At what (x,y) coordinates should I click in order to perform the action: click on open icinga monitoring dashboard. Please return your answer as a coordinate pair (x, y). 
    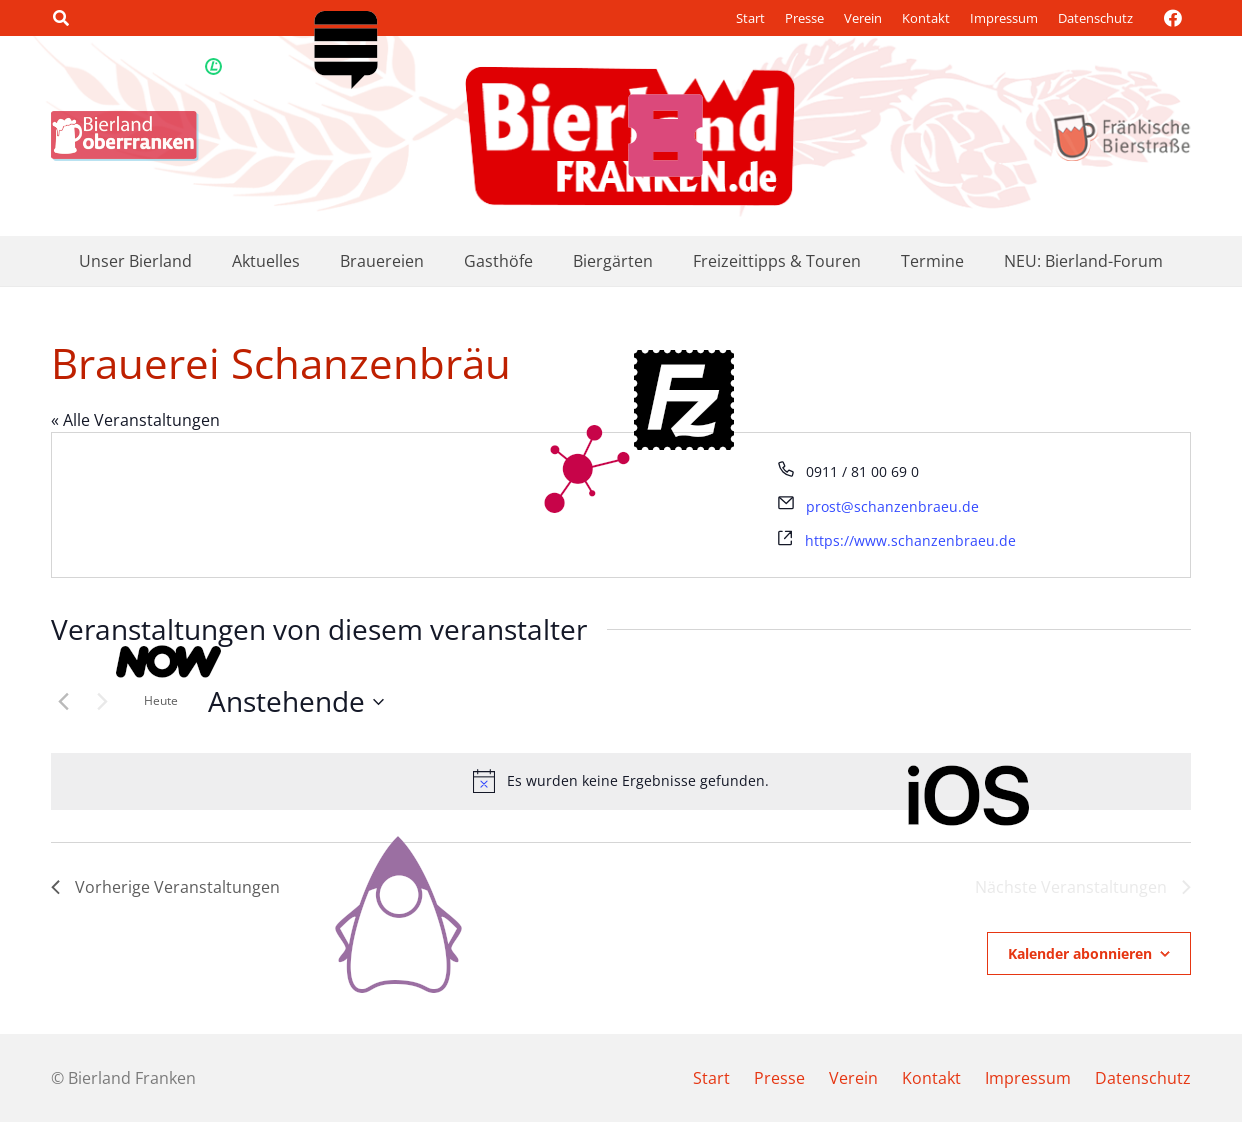
    Looking at the image, I should click on (587, 469).